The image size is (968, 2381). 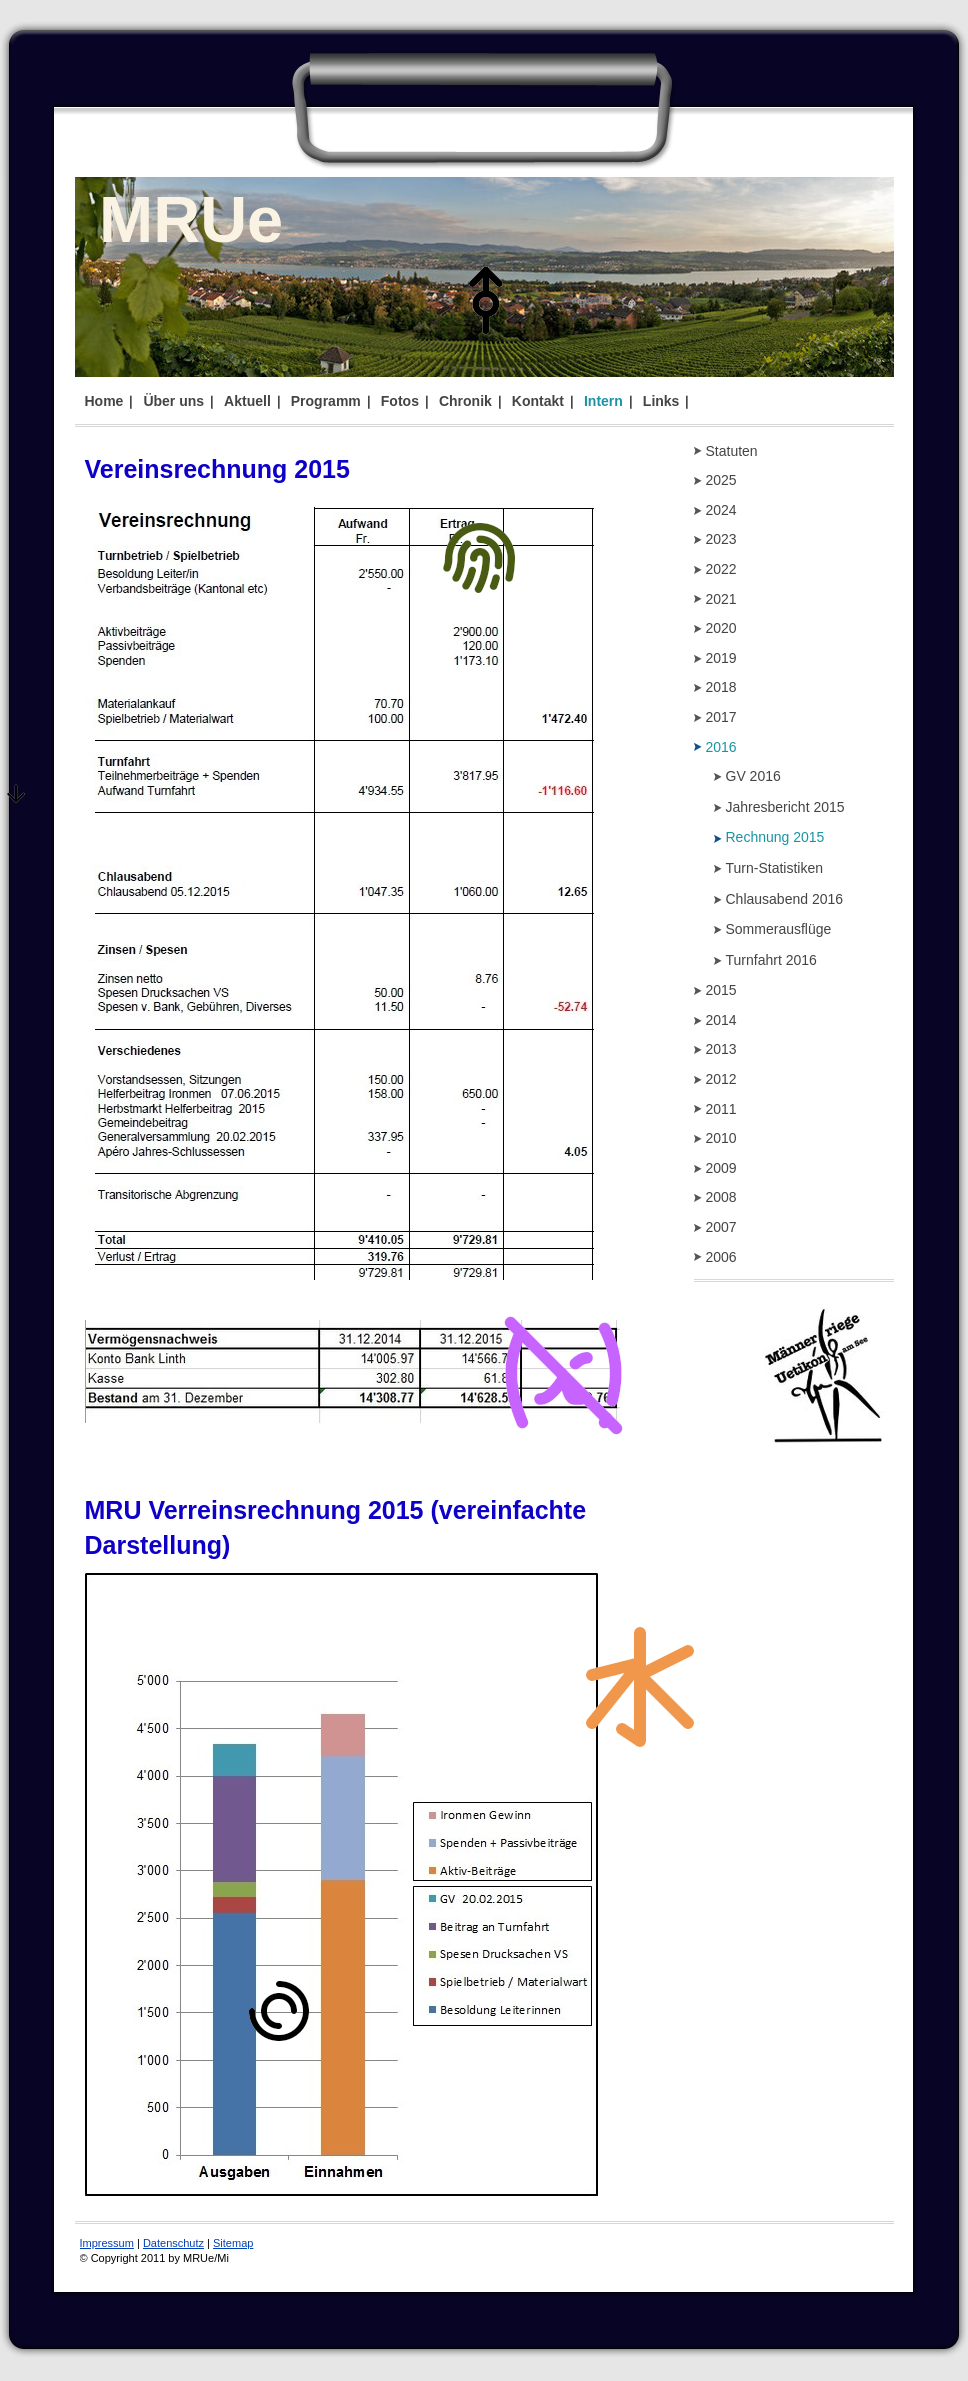 What do you see at coordinates (16, 794) in the screenshot?
I see `scroll down or view more content below` at bounding box center [16, 794].